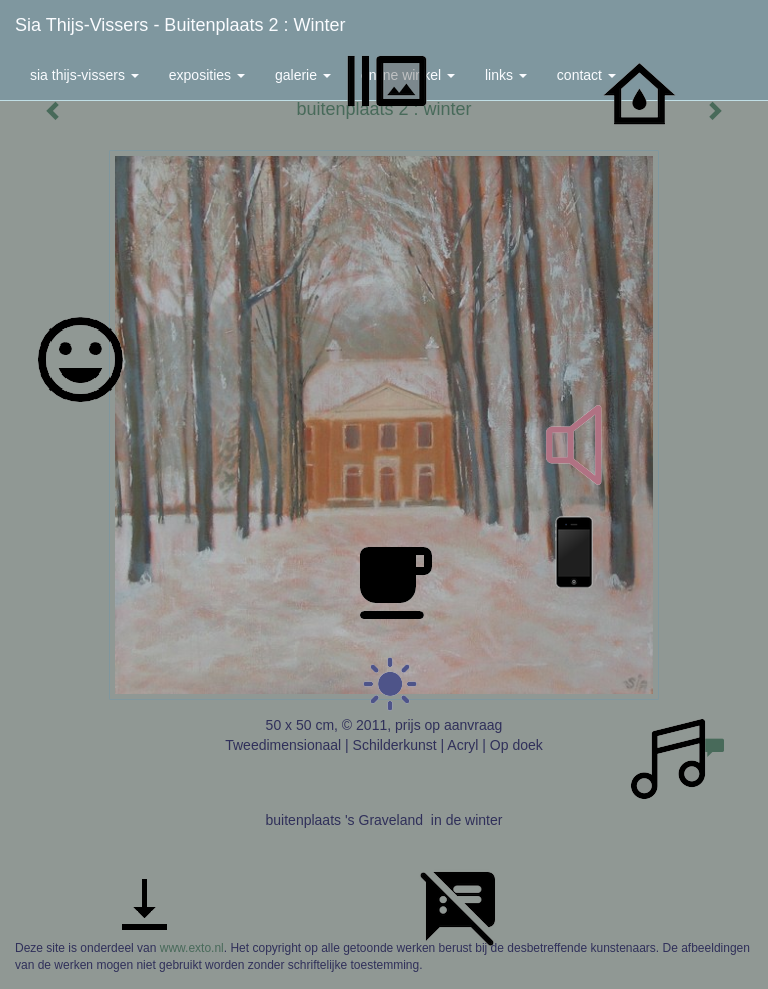 This screenshot has width=768, height=989. I want to click on iPhone device icon, so click(574, 552).